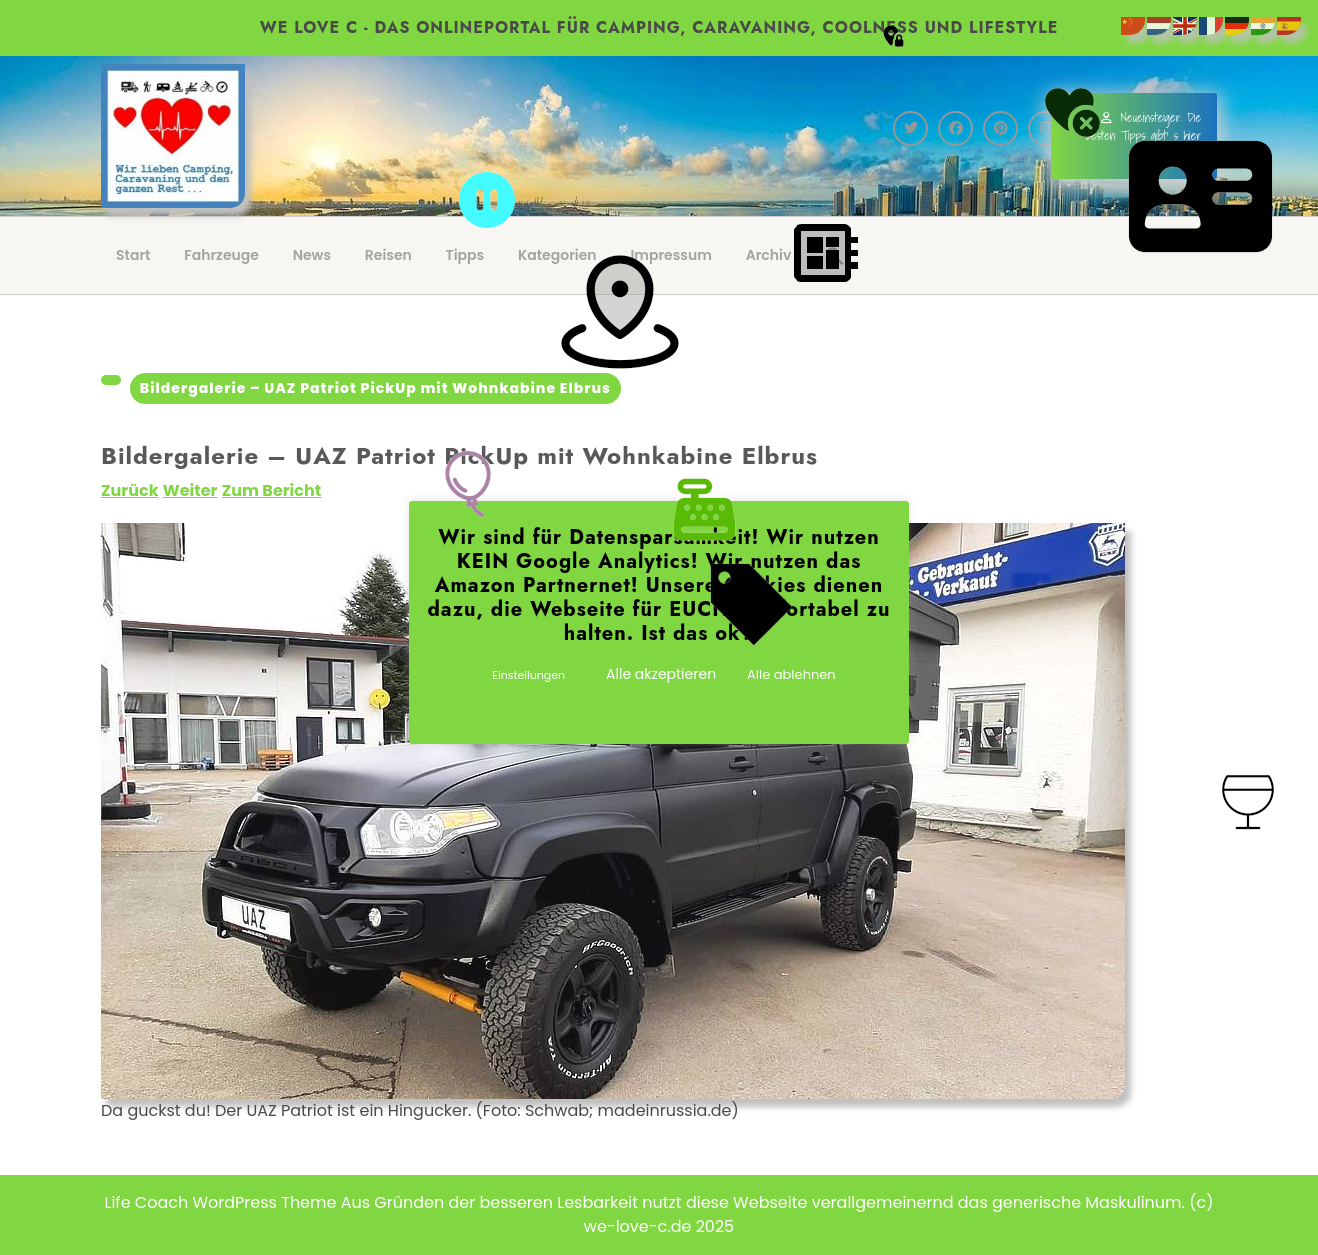 The image size is (1318, 1255). I want to click on indicates a celebration or special event, so click(468, 484).